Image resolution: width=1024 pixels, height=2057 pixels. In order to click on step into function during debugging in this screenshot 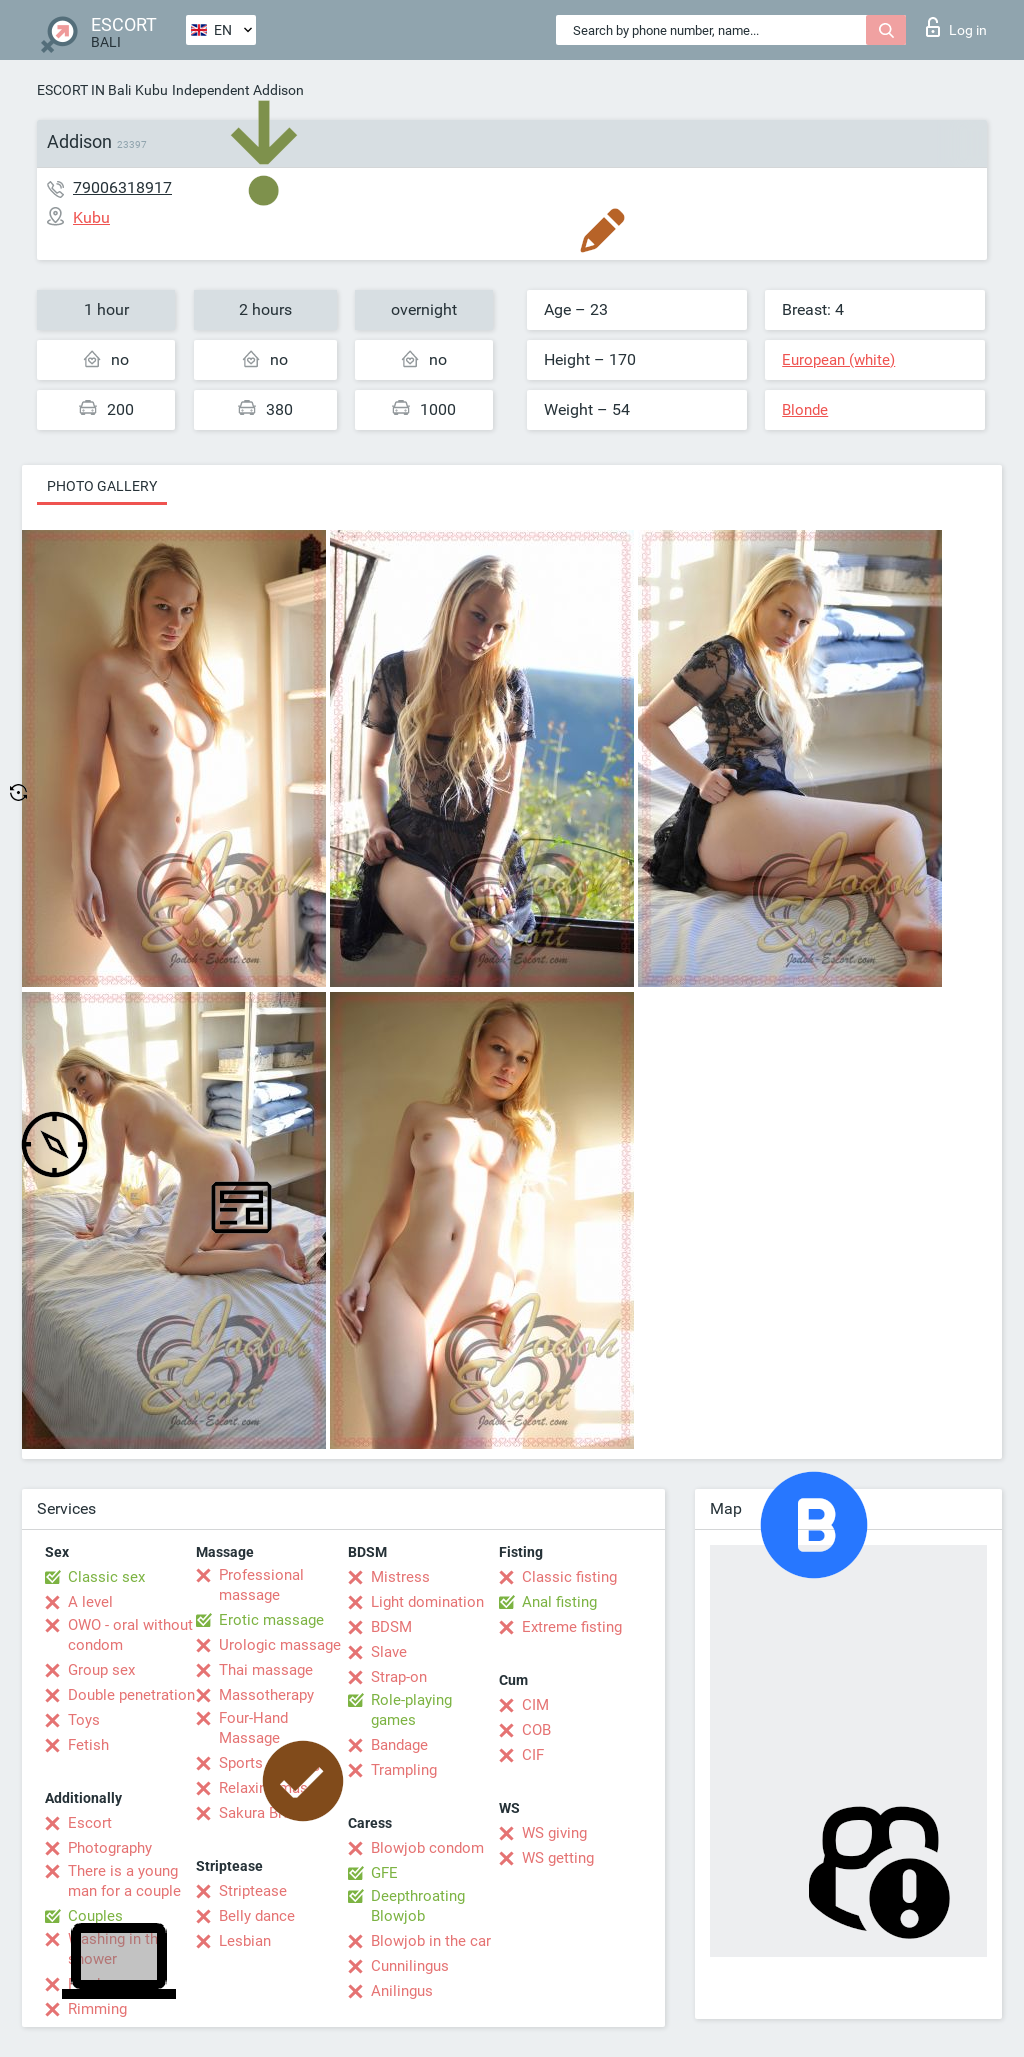, I will do `click(264, 153)`.